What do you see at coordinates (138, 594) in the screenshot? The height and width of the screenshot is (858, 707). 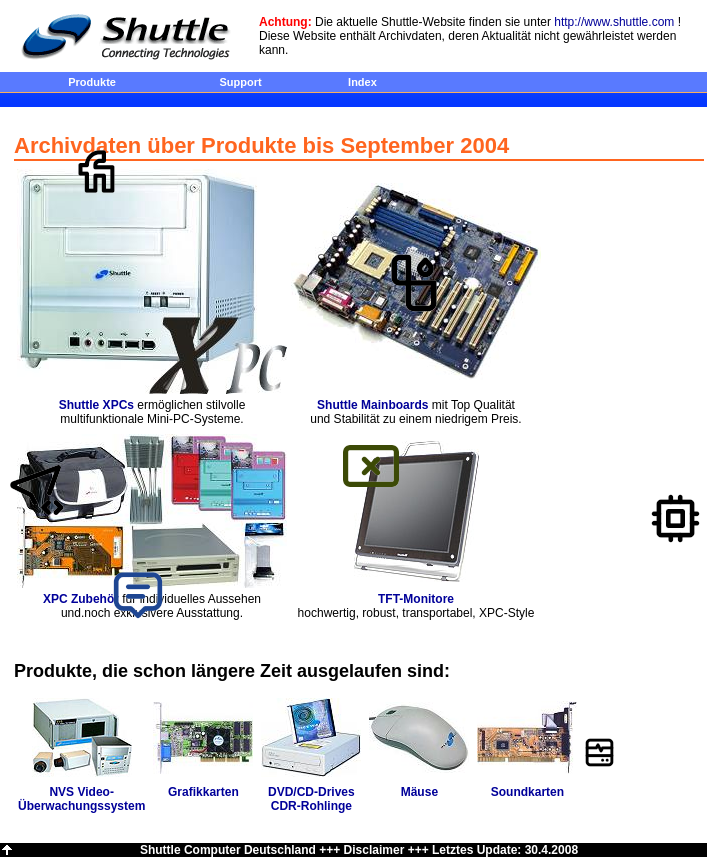 I see `open messaging or chat` at bounding box center [138, 594].